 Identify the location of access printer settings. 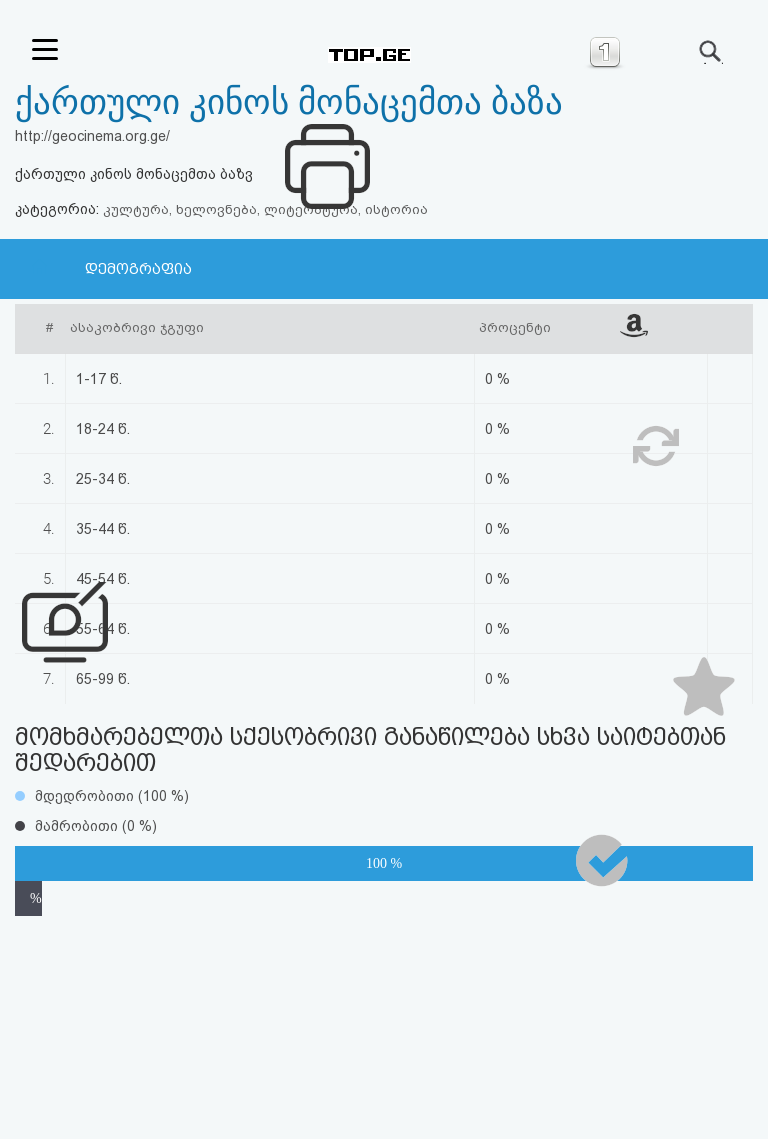
(327, 166).